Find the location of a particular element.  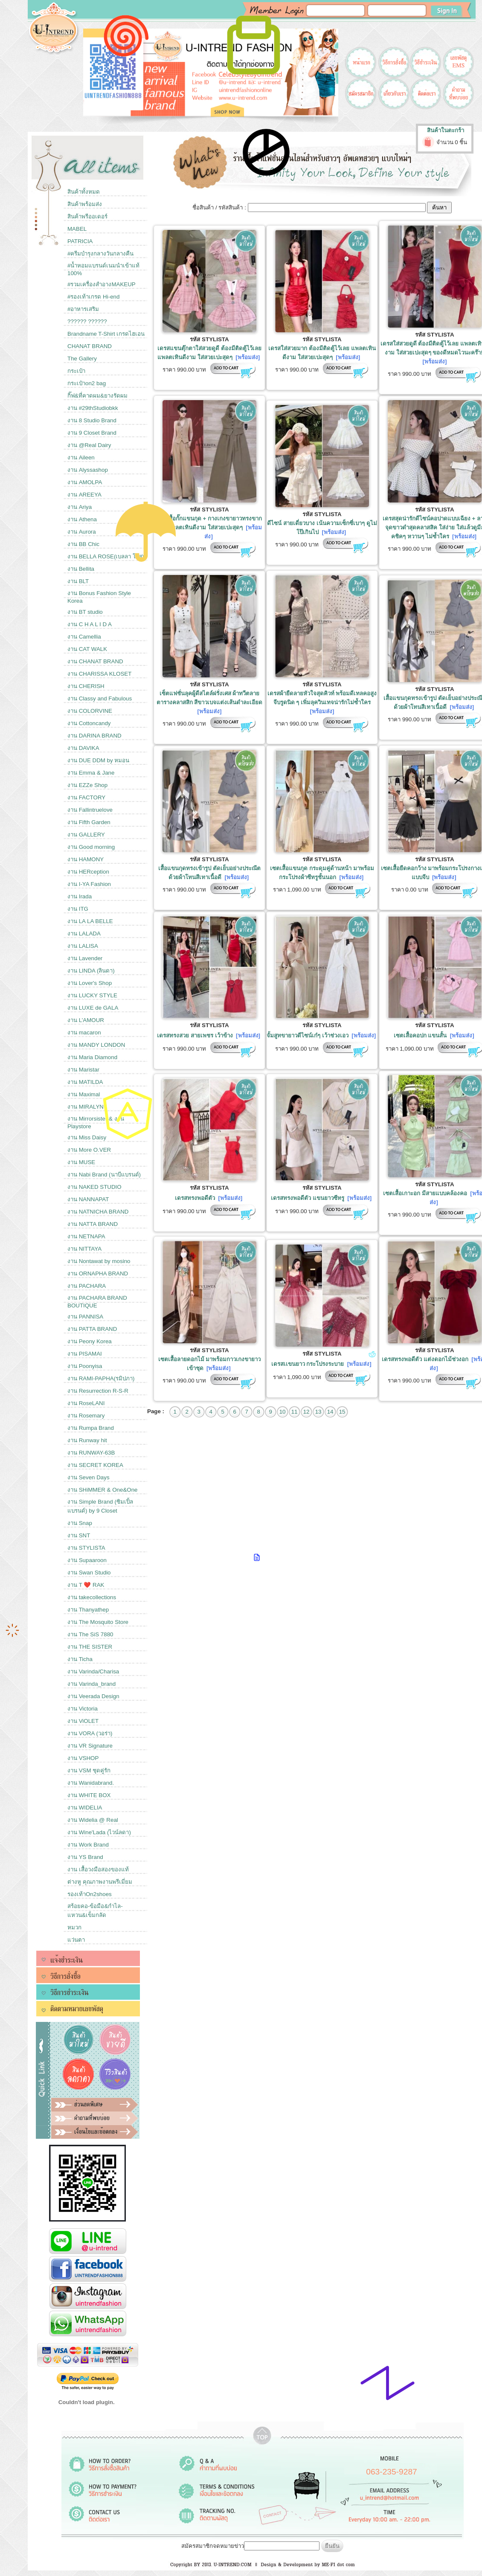

copy to clipboard is located at coordinates (253, 45).